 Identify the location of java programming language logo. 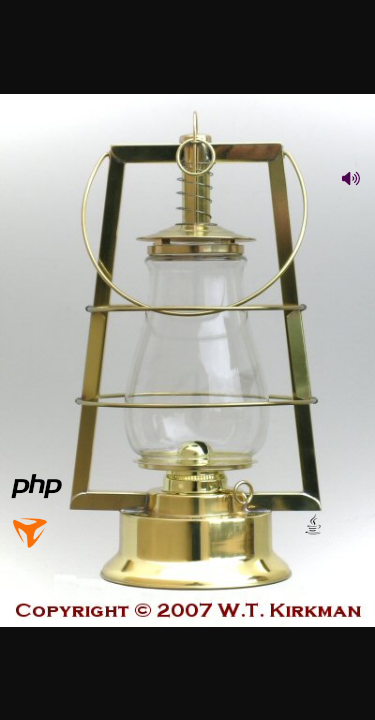
(313, 524).